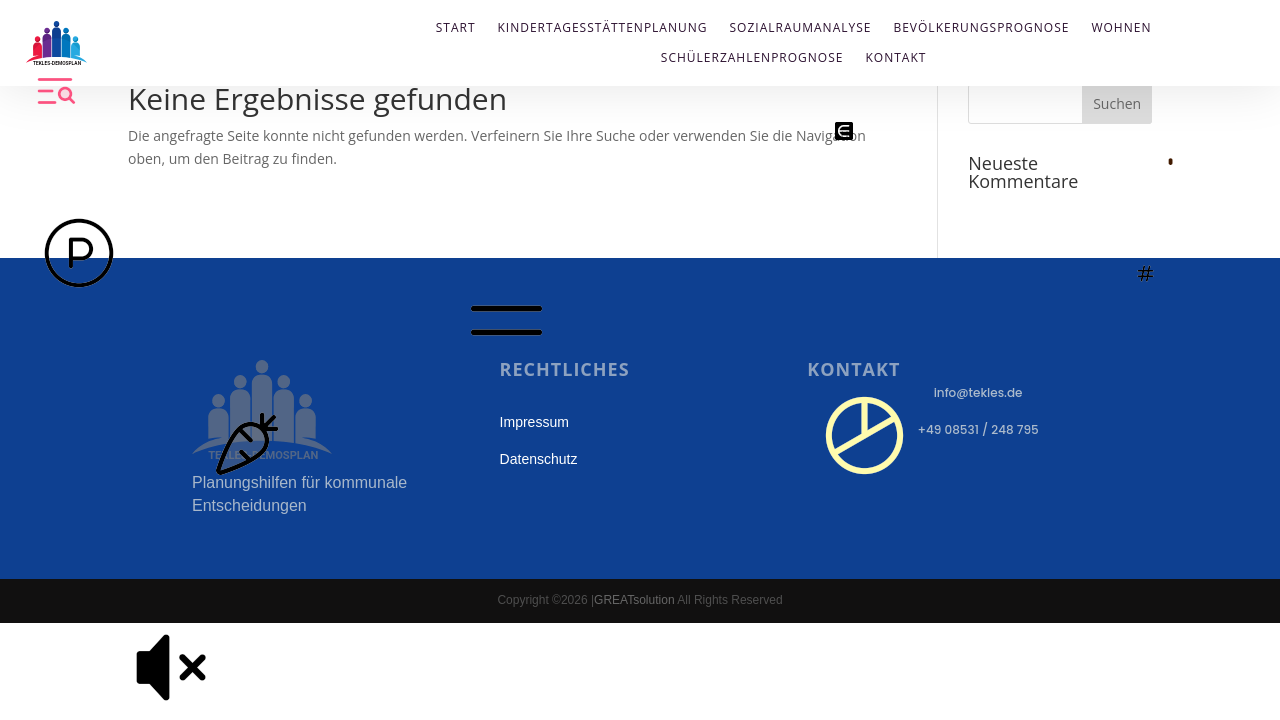  What do you see at coordinates (246, 445) in the screenshot?
I see `browse vegetable or produce category` at bounding box center [246, 445].